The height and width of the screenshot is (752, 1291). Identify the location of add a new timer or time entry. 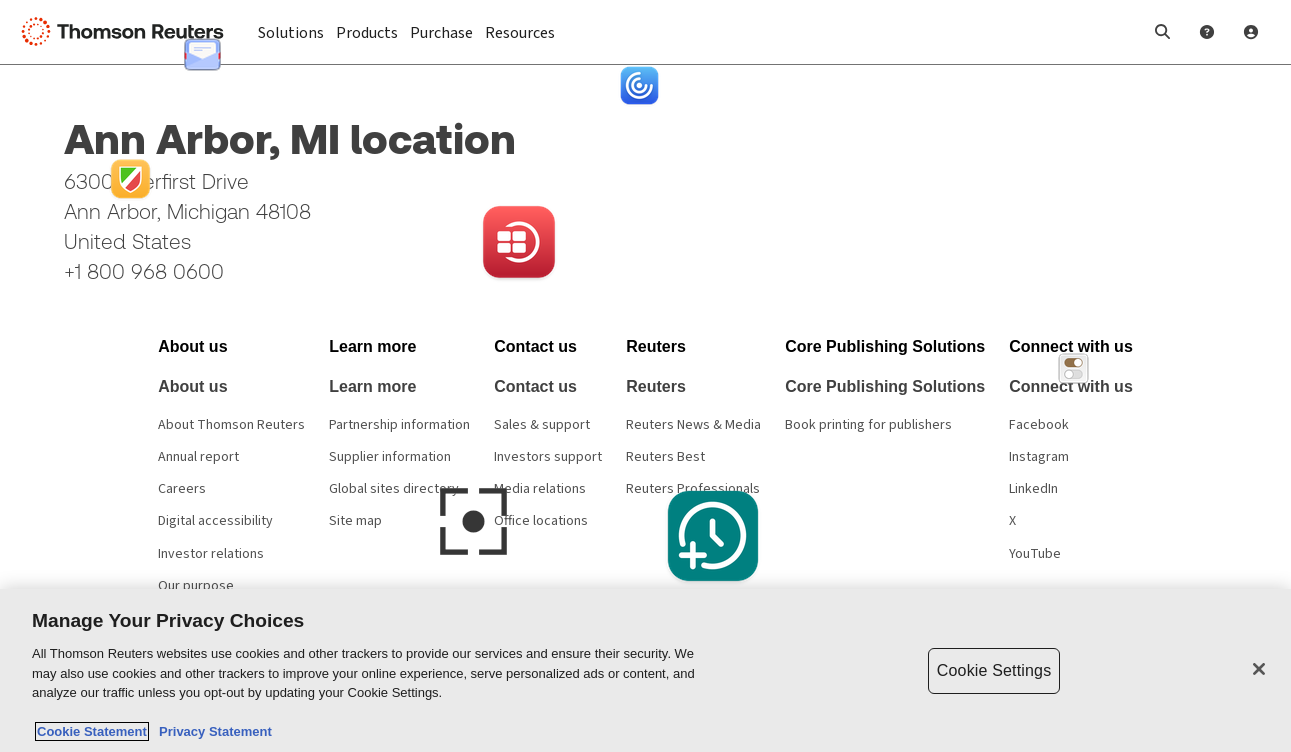
(712, 535).